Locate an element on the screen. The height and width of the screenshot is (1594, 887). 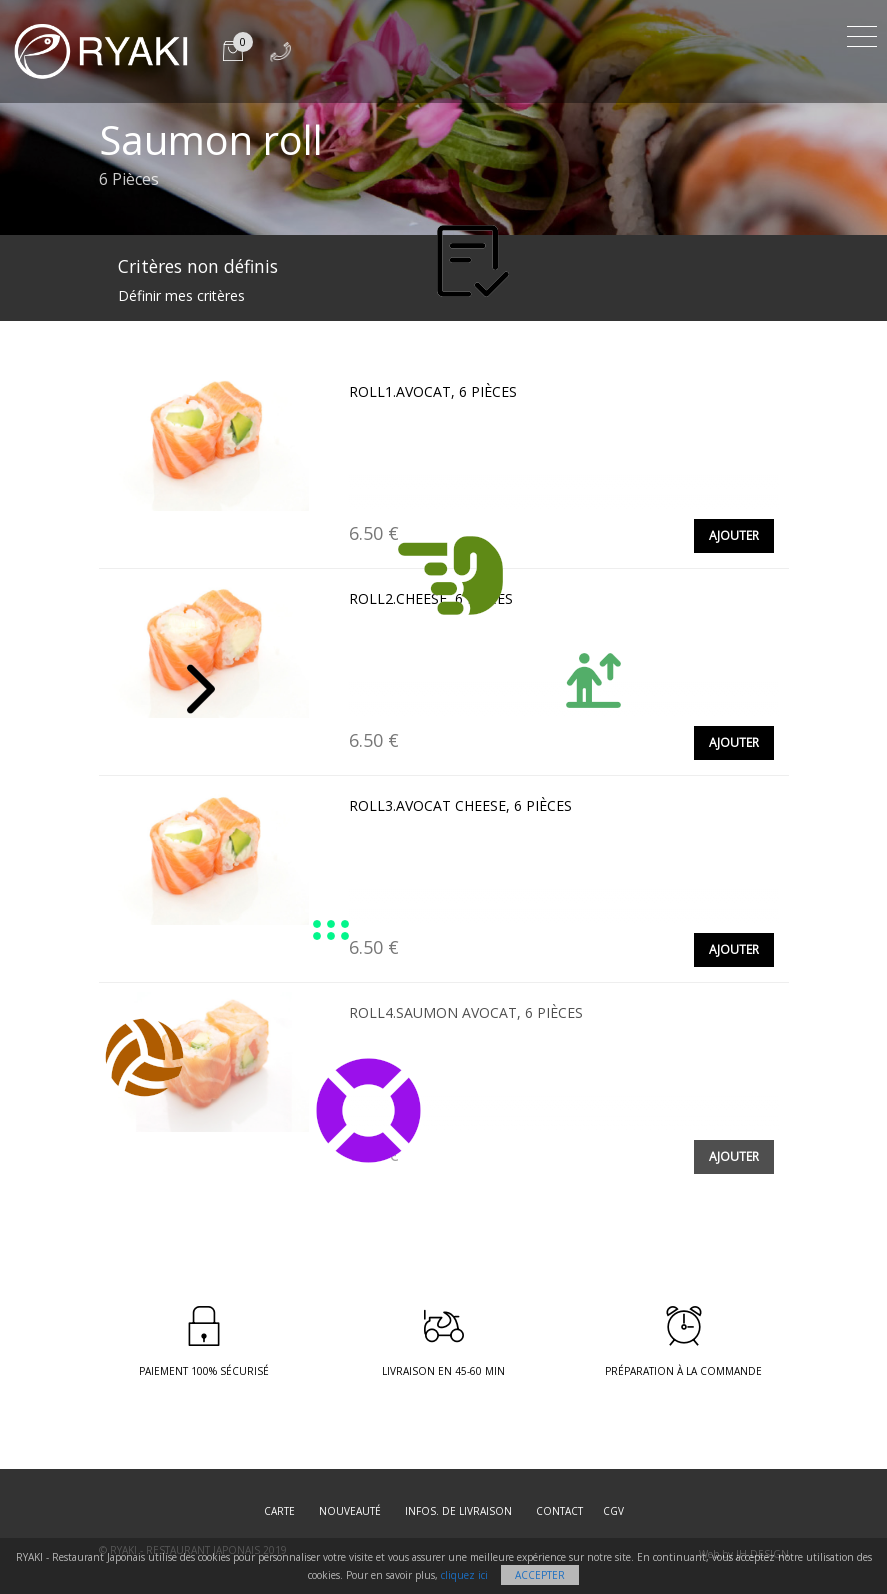
drag to reorder or rearrange items is located at coordinates (331, 930).